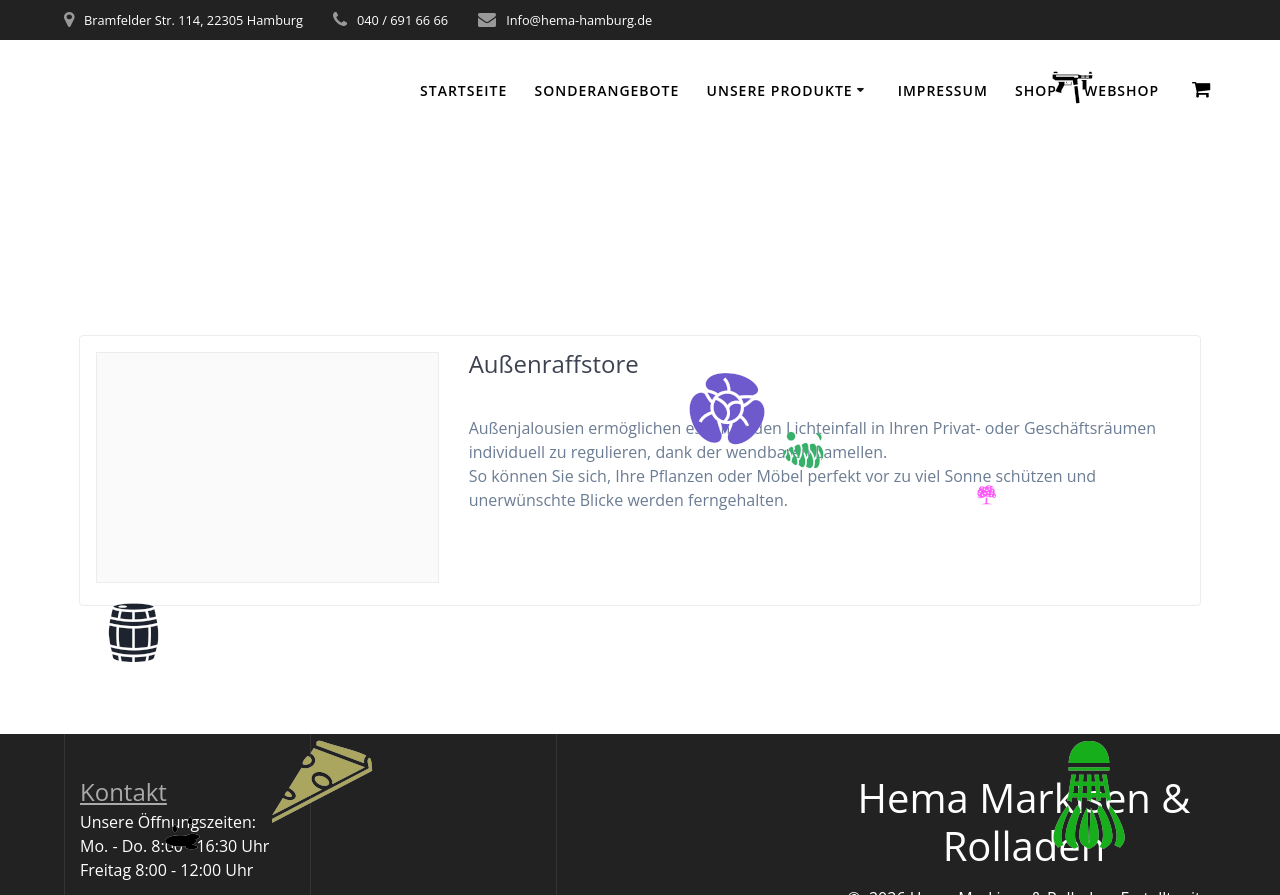  Describe the element at coordinates (182, 833) in the screenshot. I see `indicates a water leak or fluid spill` at that location.